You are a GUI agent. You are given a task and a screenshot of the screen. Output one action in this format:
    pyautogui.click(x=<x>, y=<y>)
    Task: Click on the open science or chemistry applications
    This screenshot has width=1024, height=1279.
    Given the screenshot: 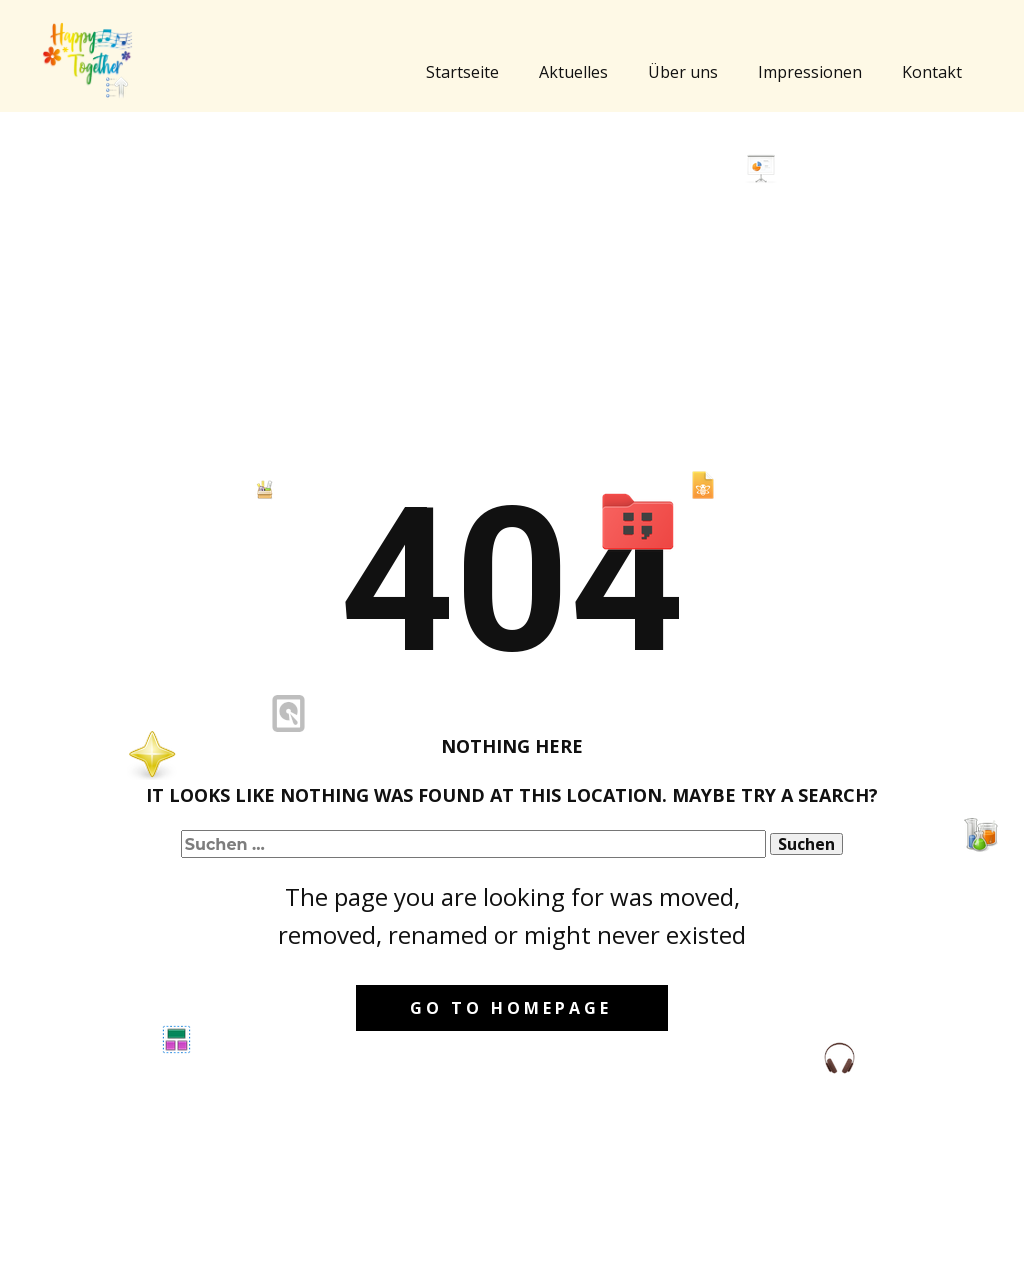 What is the action you would take?
    pyautogui.click(x=981, y=835)
    